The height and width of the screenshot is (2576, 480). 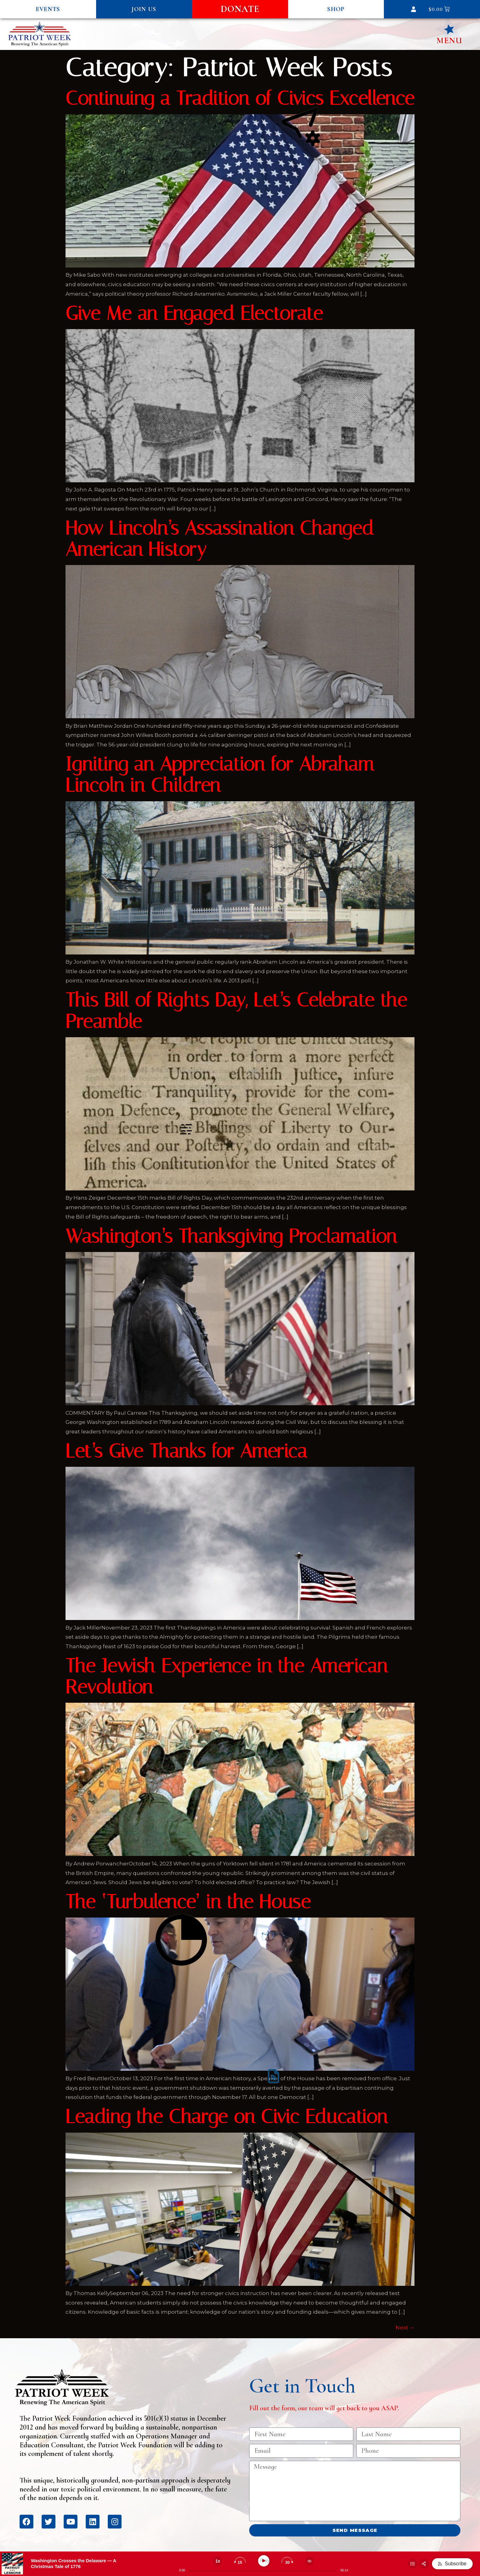 I want to click on configure location settings, so click(x=300, y=126).